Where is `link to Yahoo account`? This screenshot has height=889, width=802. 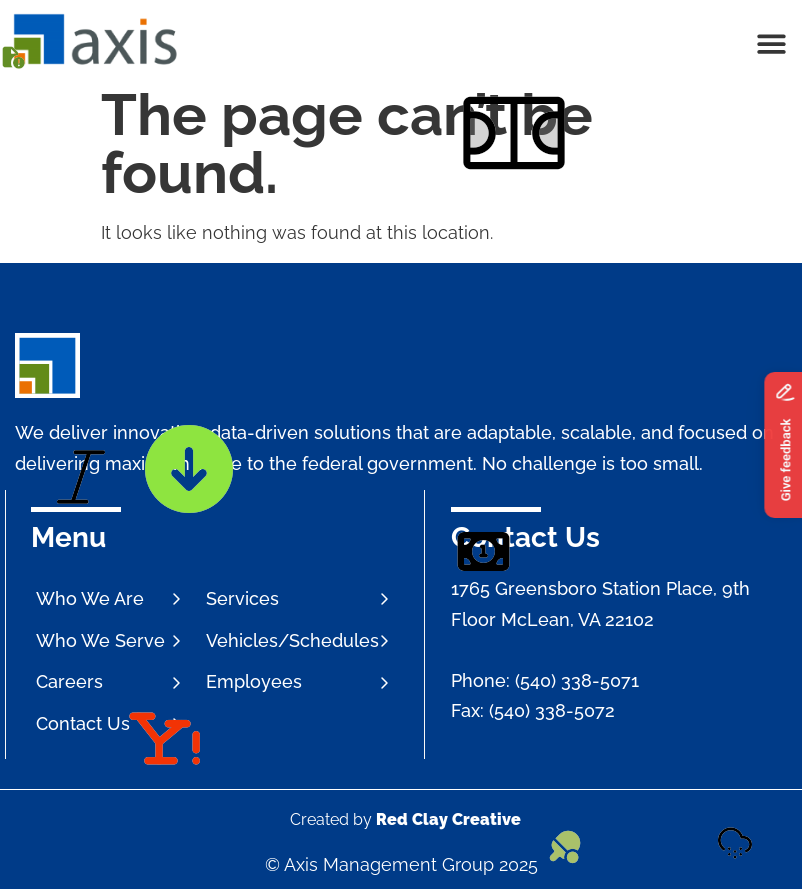
link to Yahoo account is located at coordinates (166, 738).